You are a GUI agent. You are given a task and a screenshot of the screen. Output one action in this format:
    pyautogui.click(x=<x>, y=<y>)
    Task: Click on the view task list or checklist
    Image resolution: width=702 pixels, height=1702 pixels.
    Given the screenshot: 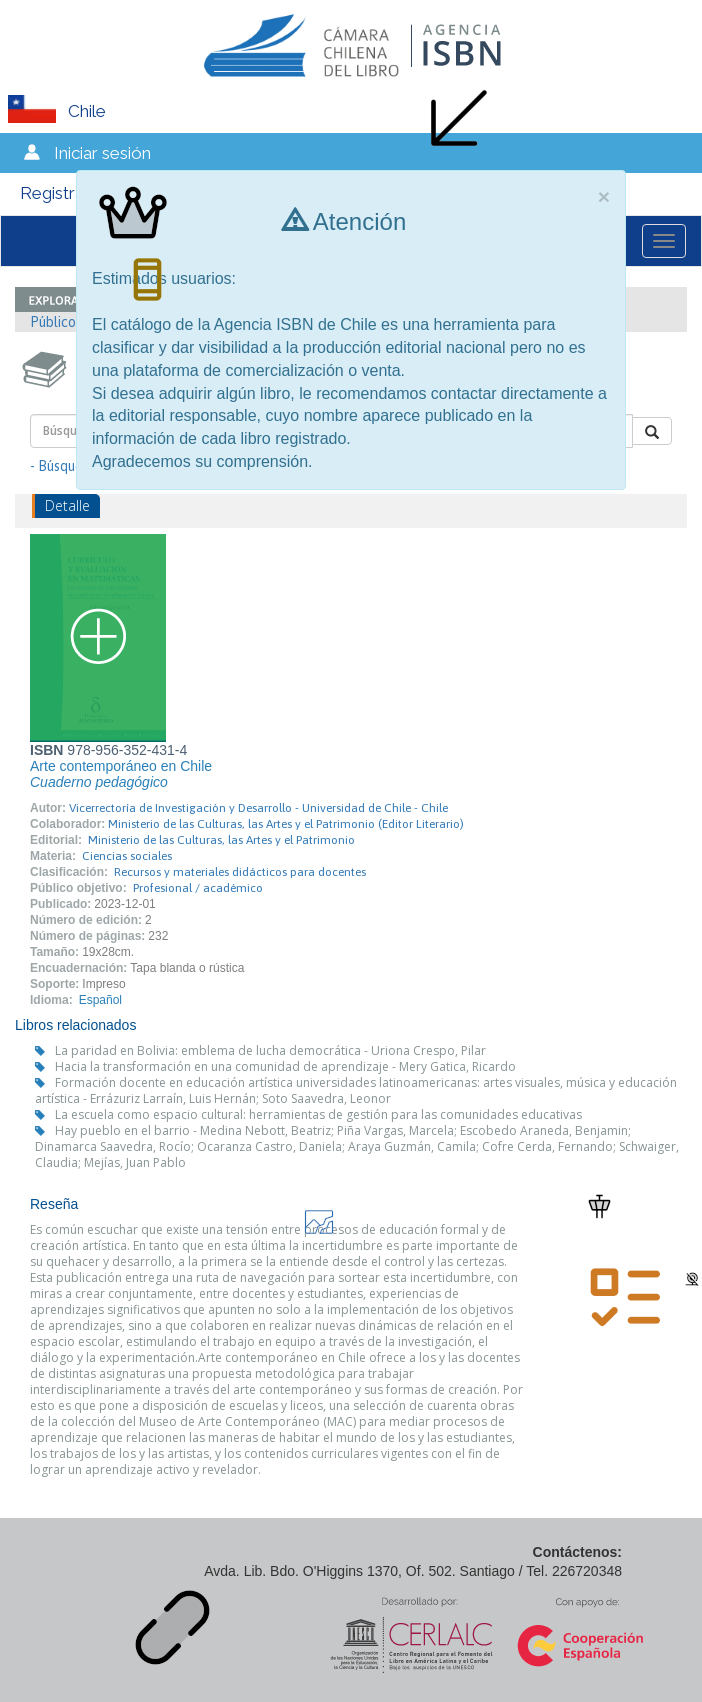 What is the action you would take?
    pyautogui.click(x=623, y=1296)
    